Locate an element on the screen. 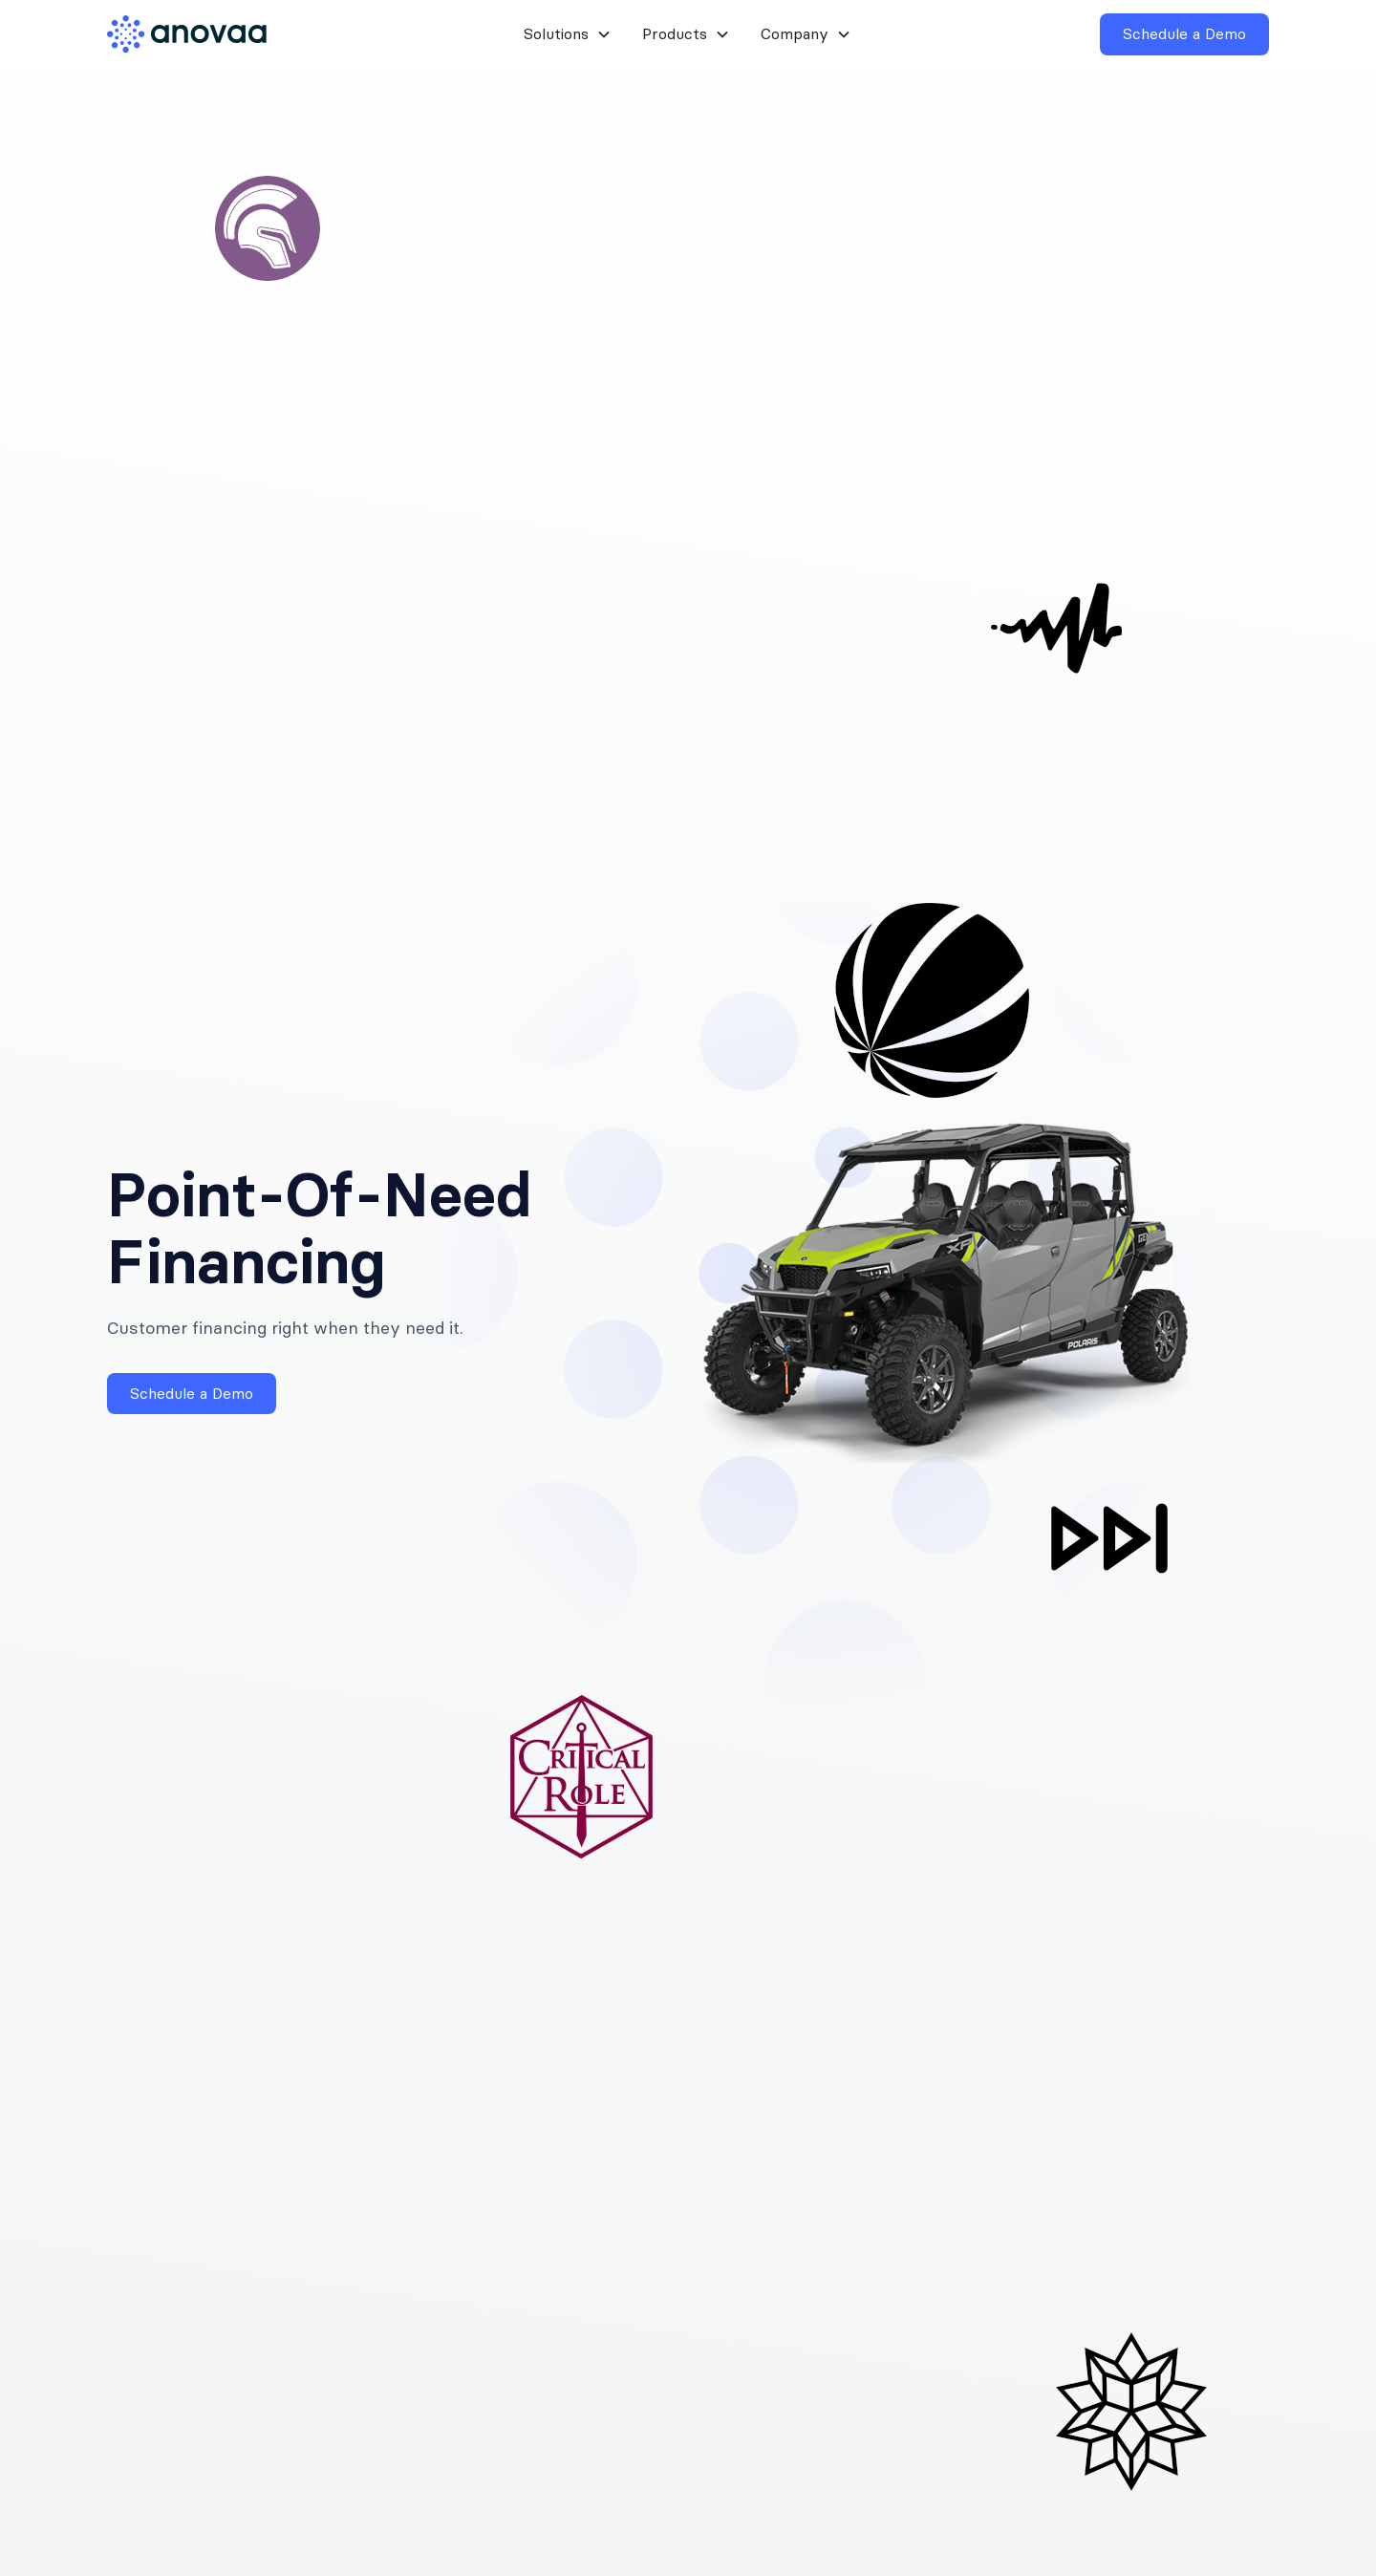 The image size is (1376, 2576). sat.1 german television network logo is located at coordinates (932, 1000).